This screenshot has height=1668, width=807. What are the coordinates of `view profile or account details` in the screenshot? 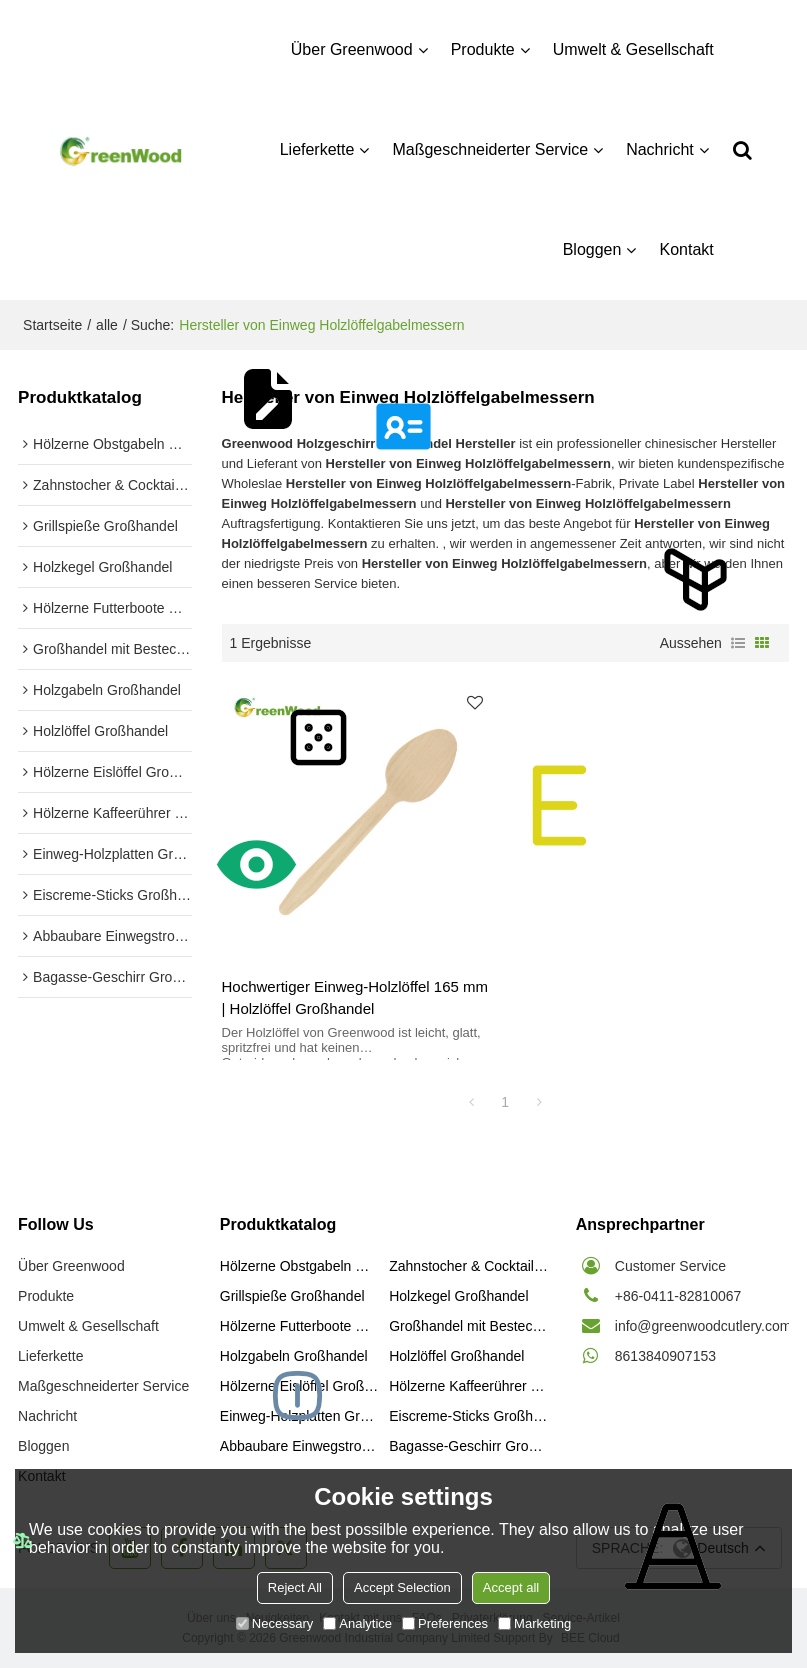 It's located at (403, 426).